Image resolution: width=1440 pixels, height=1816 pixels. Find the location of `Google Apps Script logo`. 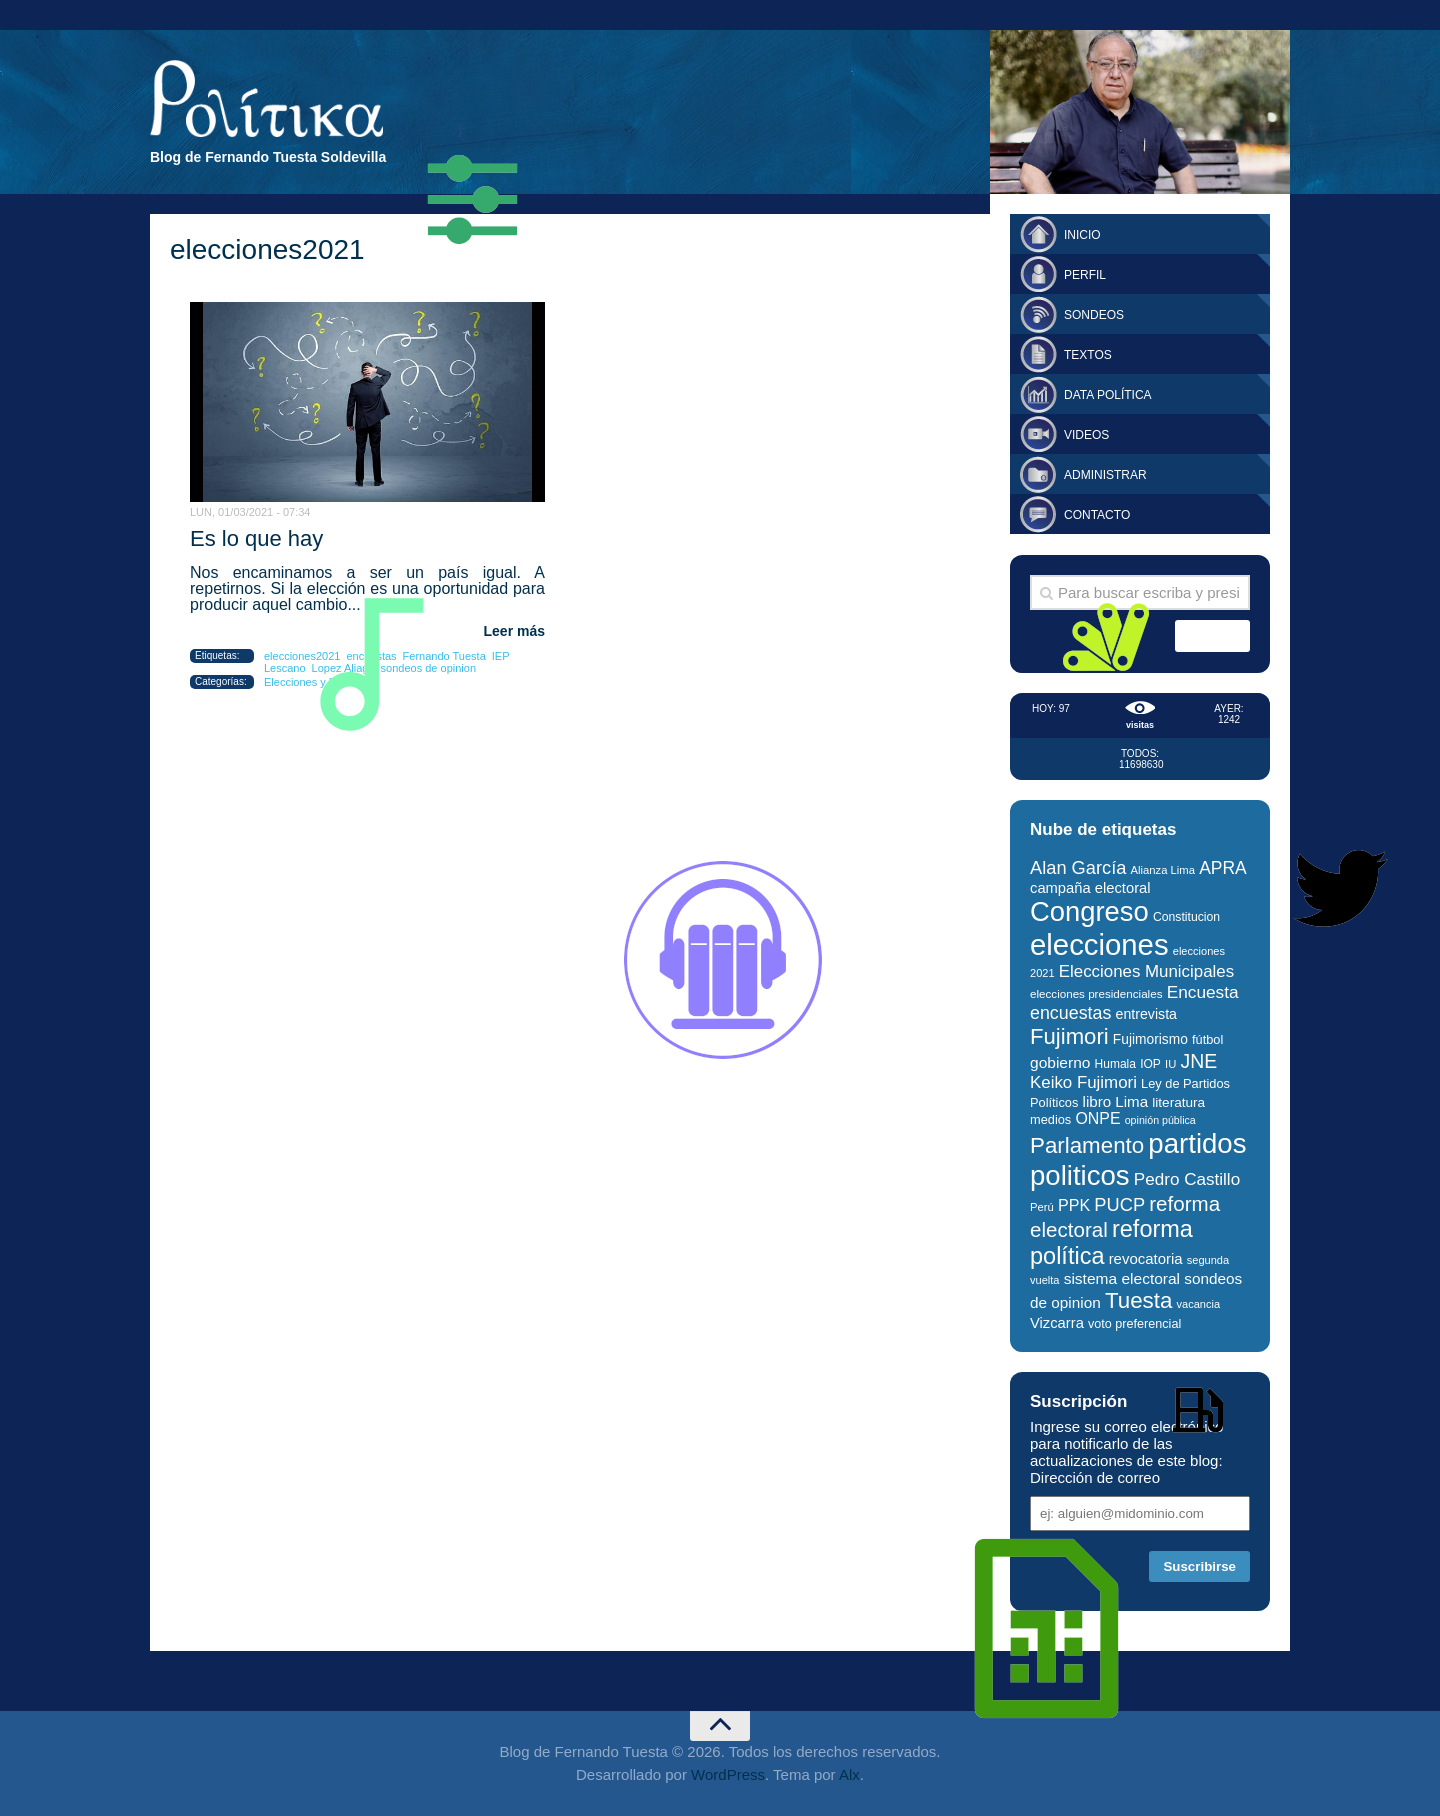

Google Apps Script logo is located at coordinates (1106, 637).